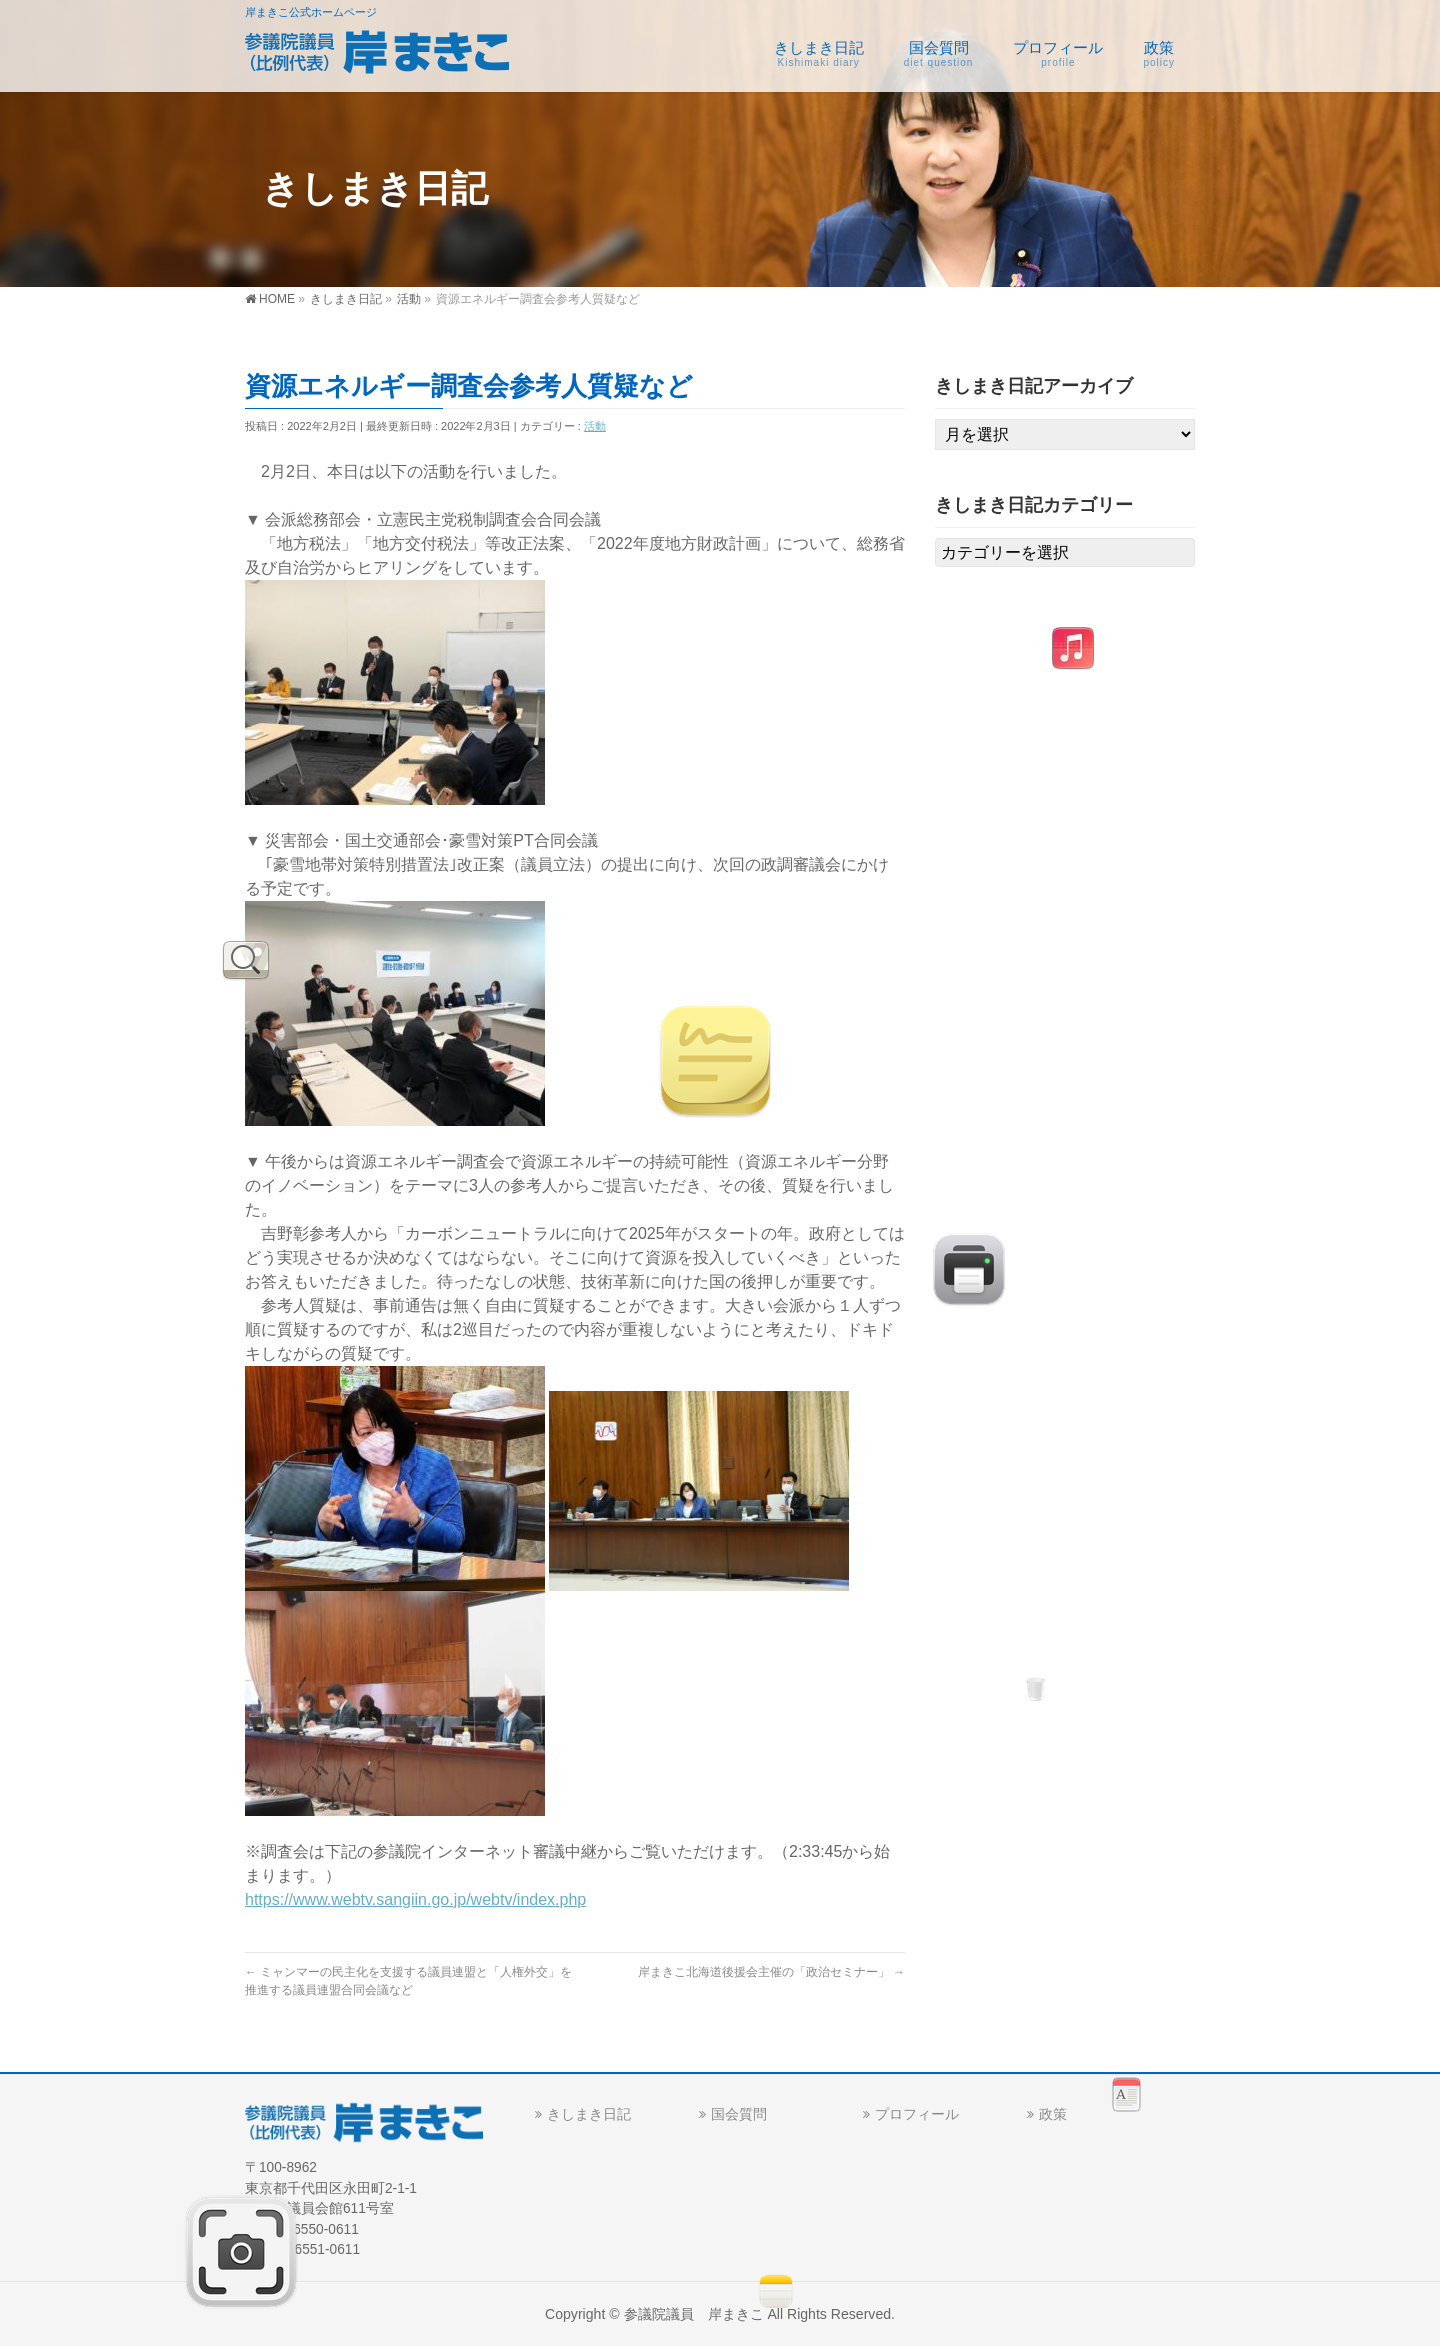 Image resolution: width=1440 pixels, height=2347 pixels. I want to click on open the screenshot app, so click(241, 2252).